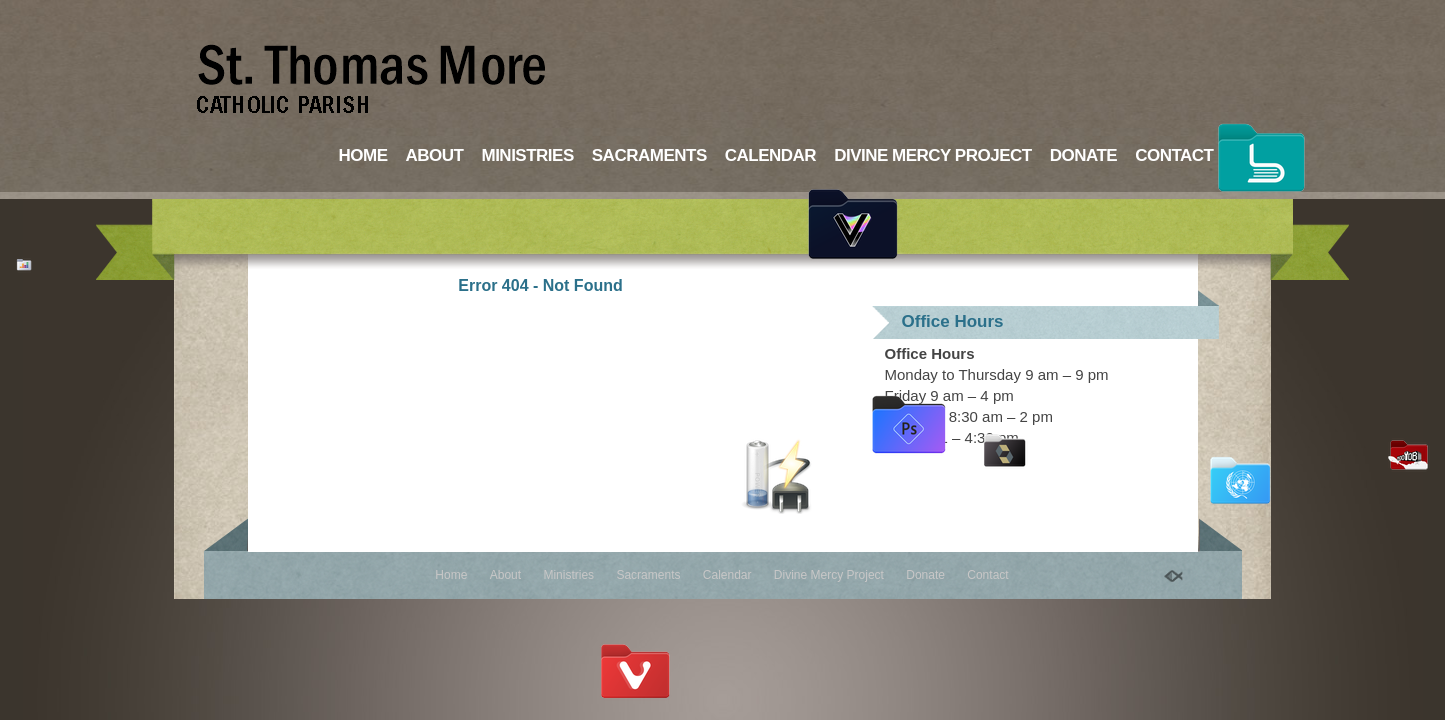  What do you see at coordinates (908, 426) in the screenshot?
I see `open folder containing adobe photoshop express files` at bounding box center [908, 426].